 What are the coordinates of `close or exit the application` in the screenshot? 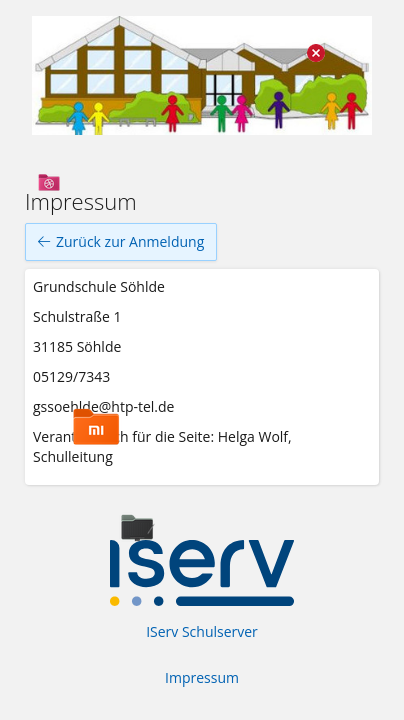 It's located at (316, 53).